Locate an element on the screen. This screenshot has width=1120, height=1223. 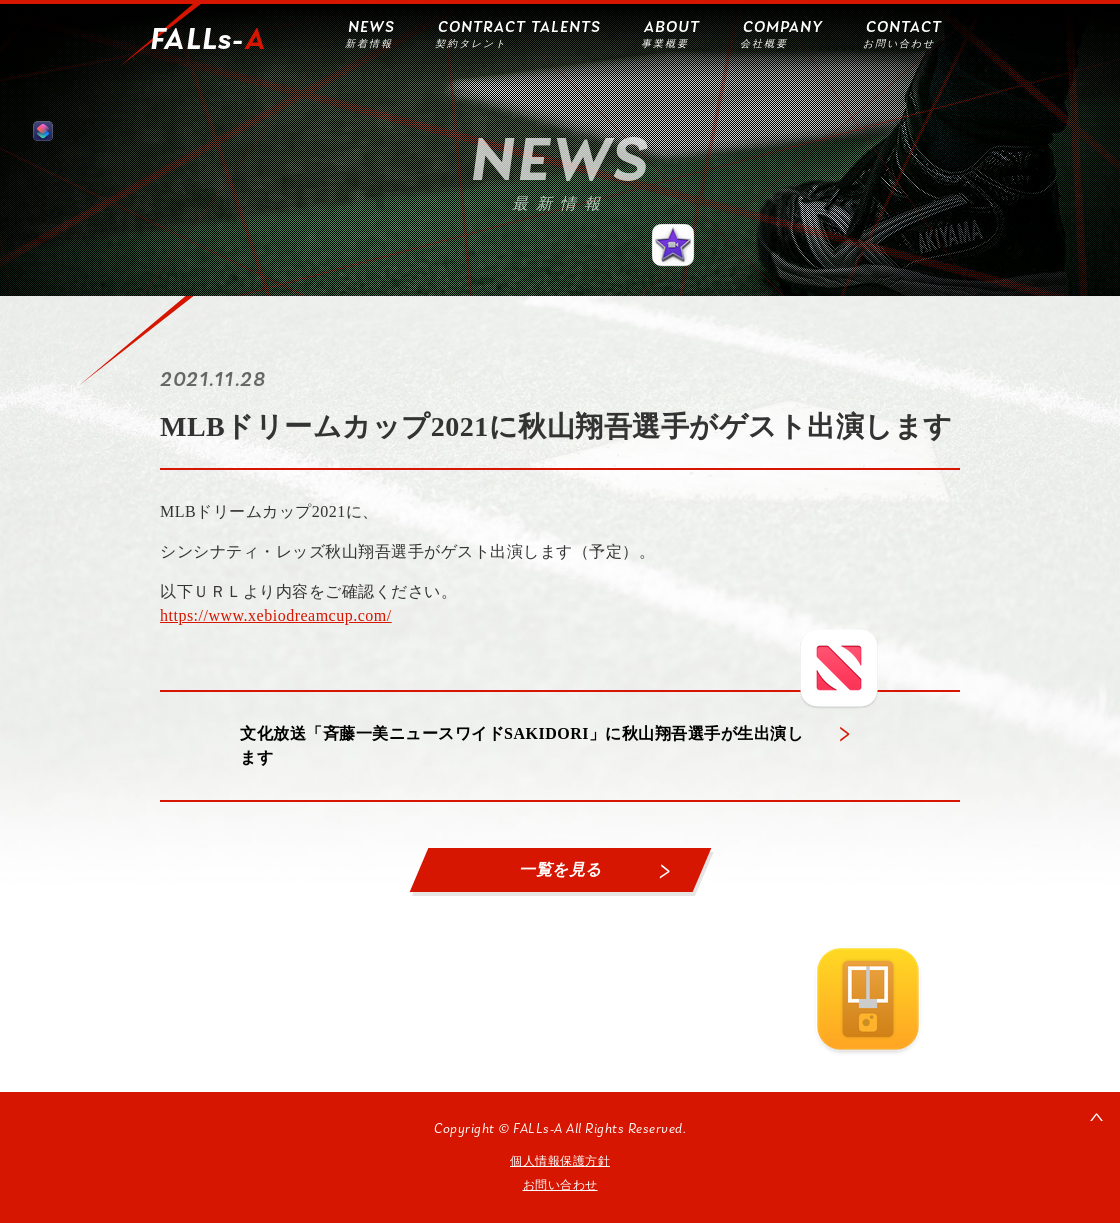
open the Shortcuts app is located at coordinates (43, 131).